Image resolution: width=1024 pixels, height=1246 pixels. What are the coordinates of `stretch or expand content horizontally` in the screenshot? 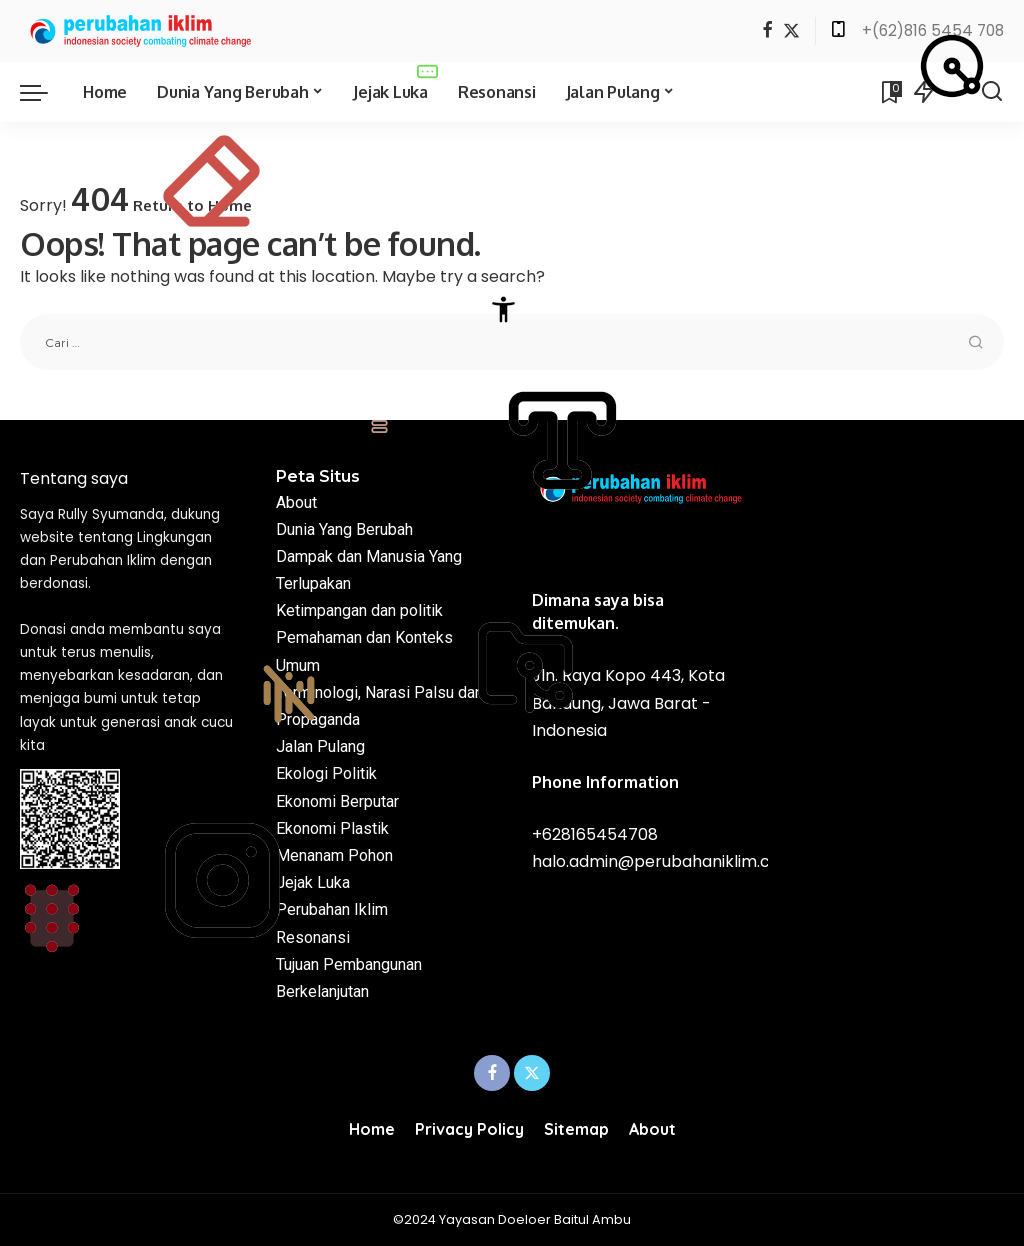 It's located at (379, 426).